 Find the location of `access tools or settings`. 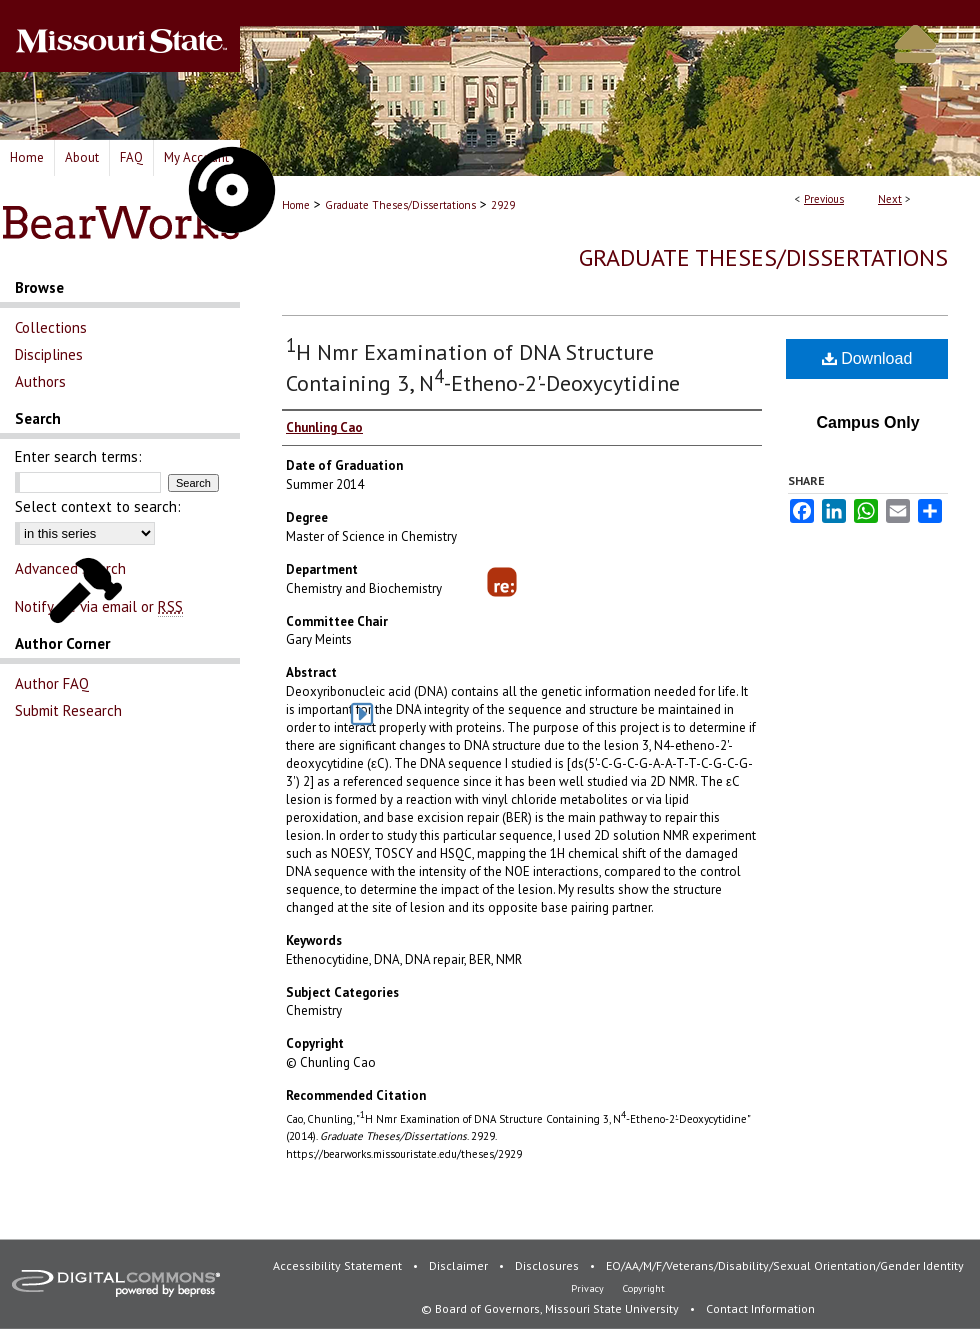

access tools or settings is located at coordinates (85, 591).